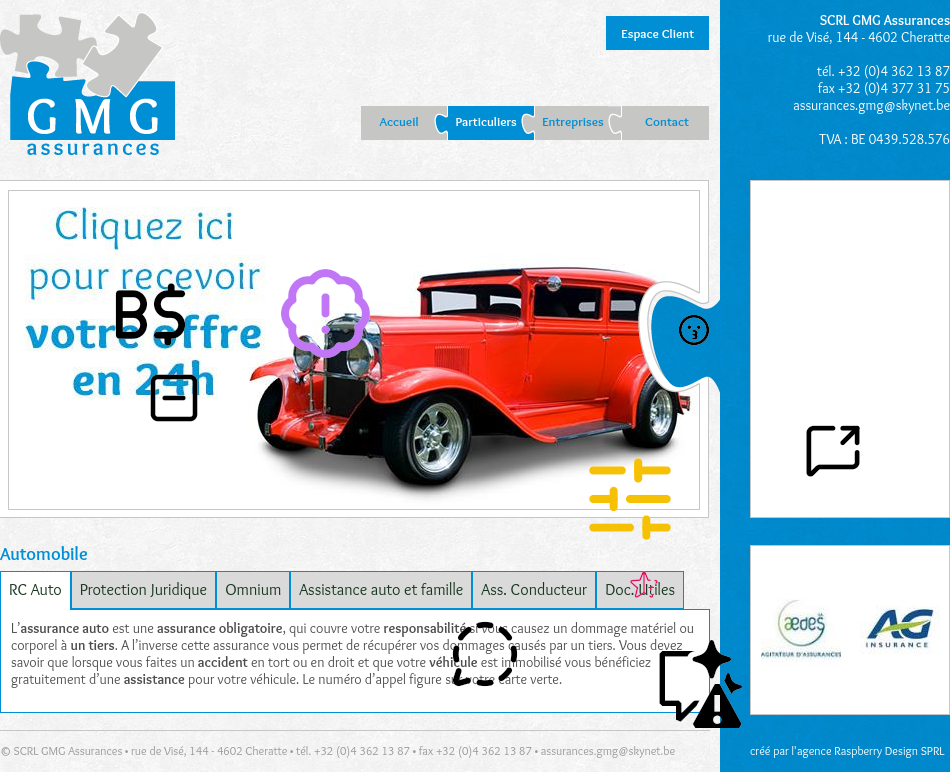 The width and height of the screenshot is (950, 772). What do you see at coordinates (485, 654) in the screenshot?
I see `message sending in progress` at bounding box center [485, 654].